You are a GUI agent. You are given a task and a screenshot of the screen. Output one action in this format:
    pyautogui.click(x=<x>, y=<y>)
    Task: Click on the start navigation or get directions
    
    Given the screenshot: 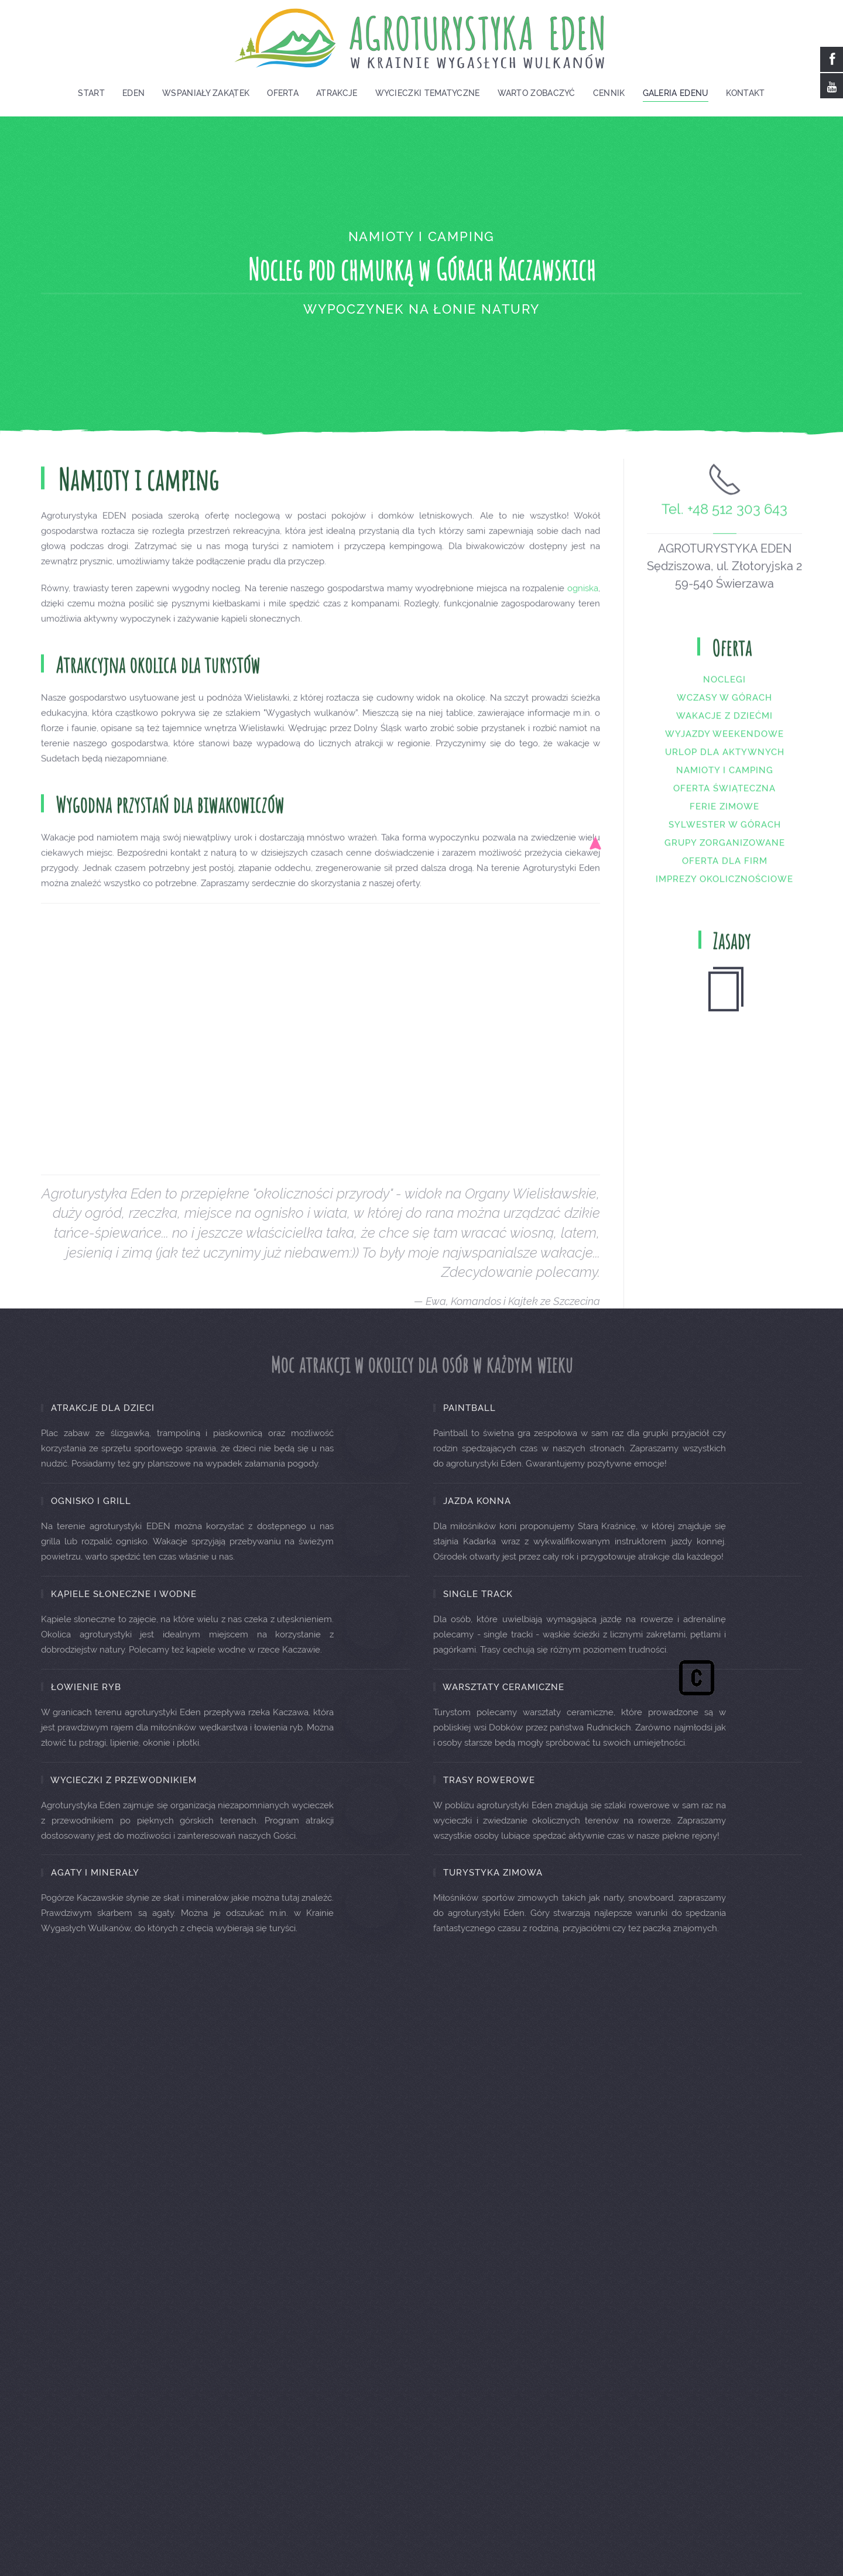 What is the action you would take?
    pyautogui.click(x=595, y=843)
    